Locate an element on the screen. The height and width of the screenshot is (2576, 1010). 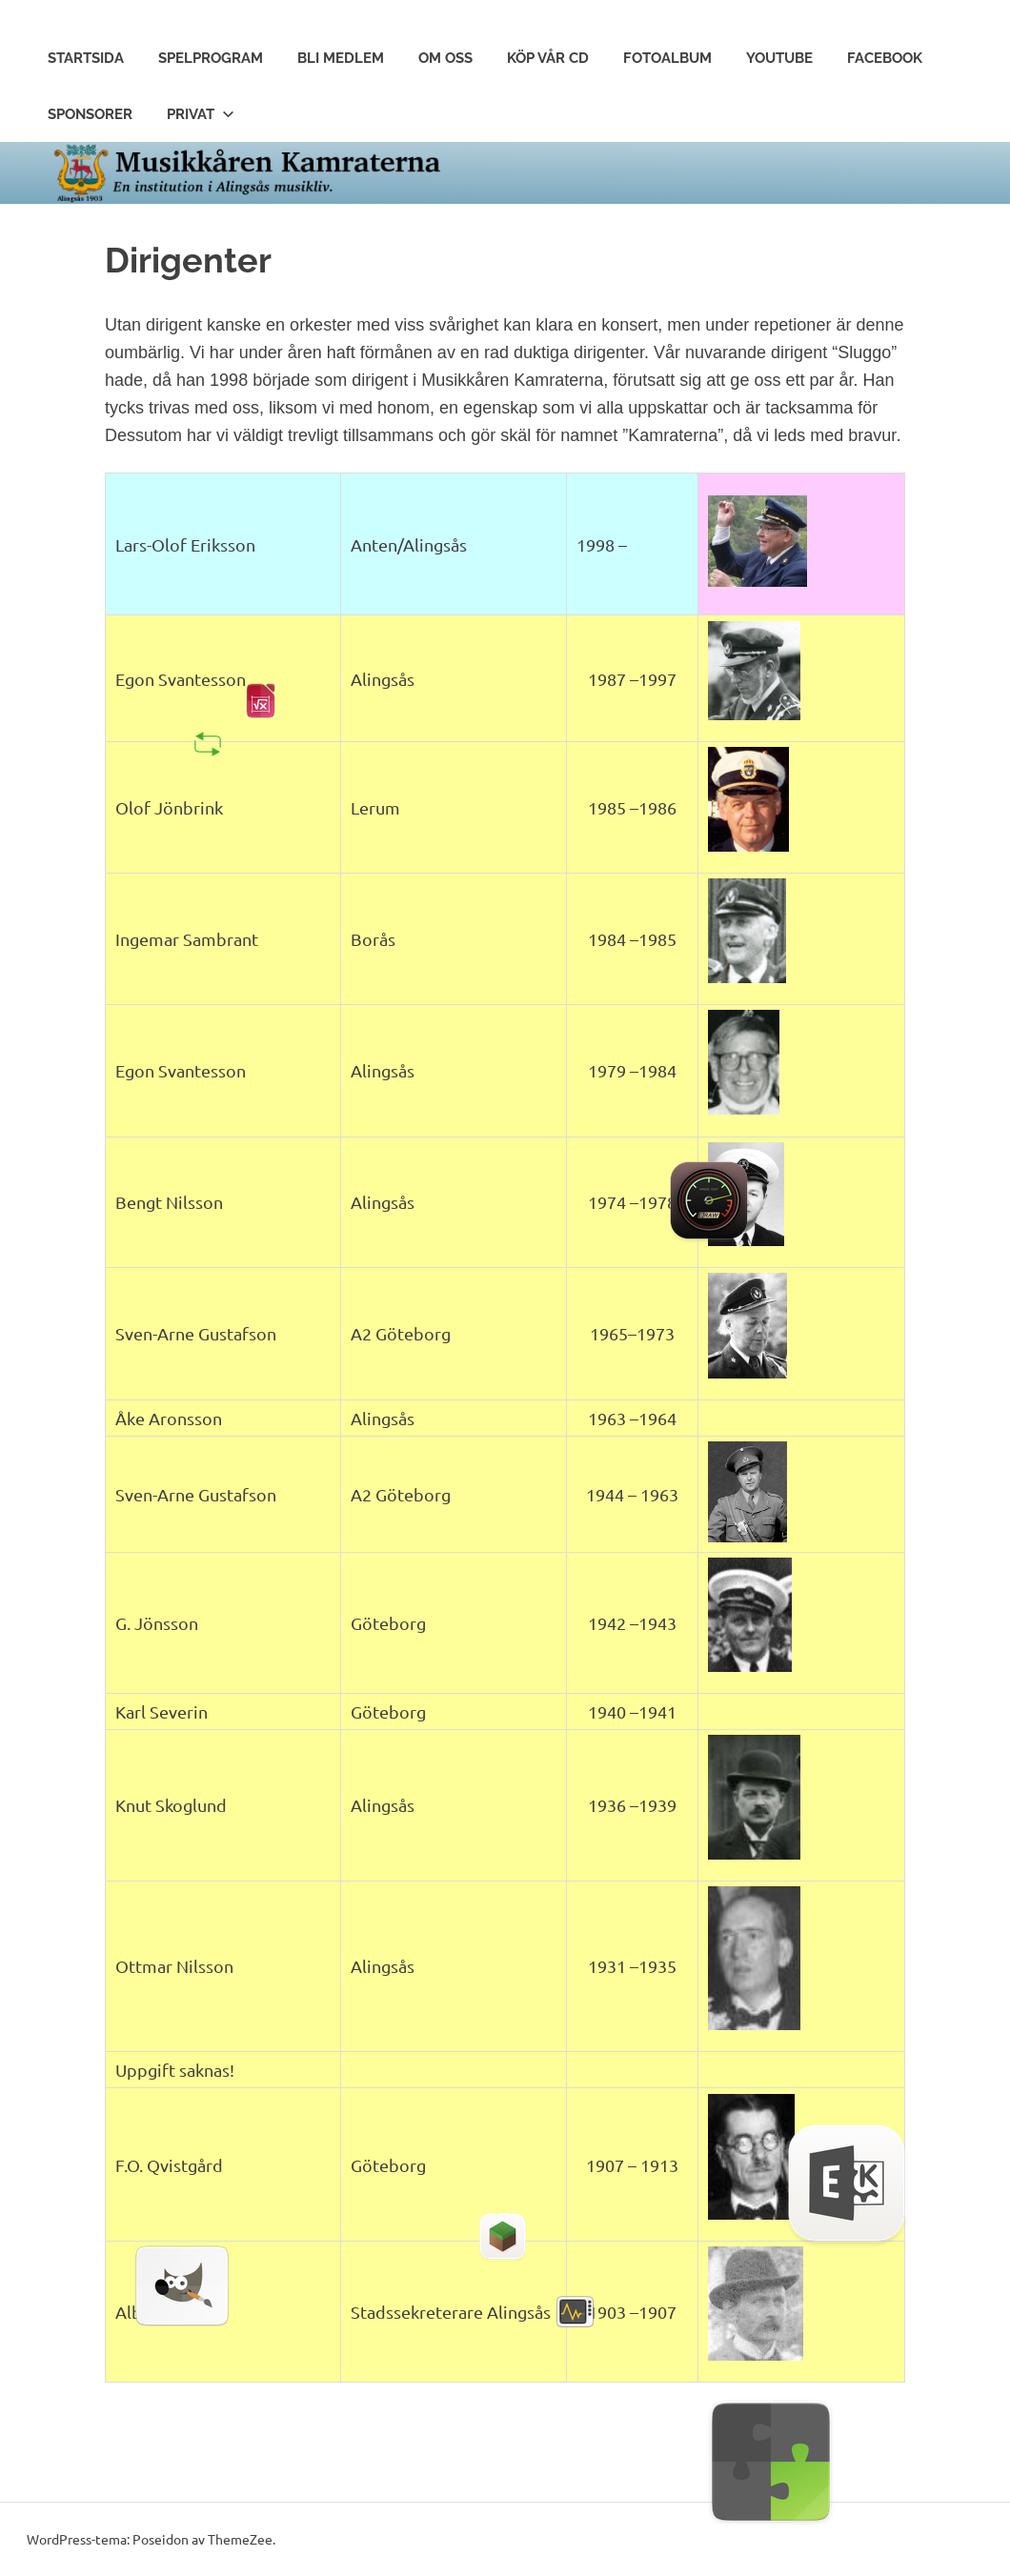
open LibreOffice Math application is located at coordinates (260, 700).